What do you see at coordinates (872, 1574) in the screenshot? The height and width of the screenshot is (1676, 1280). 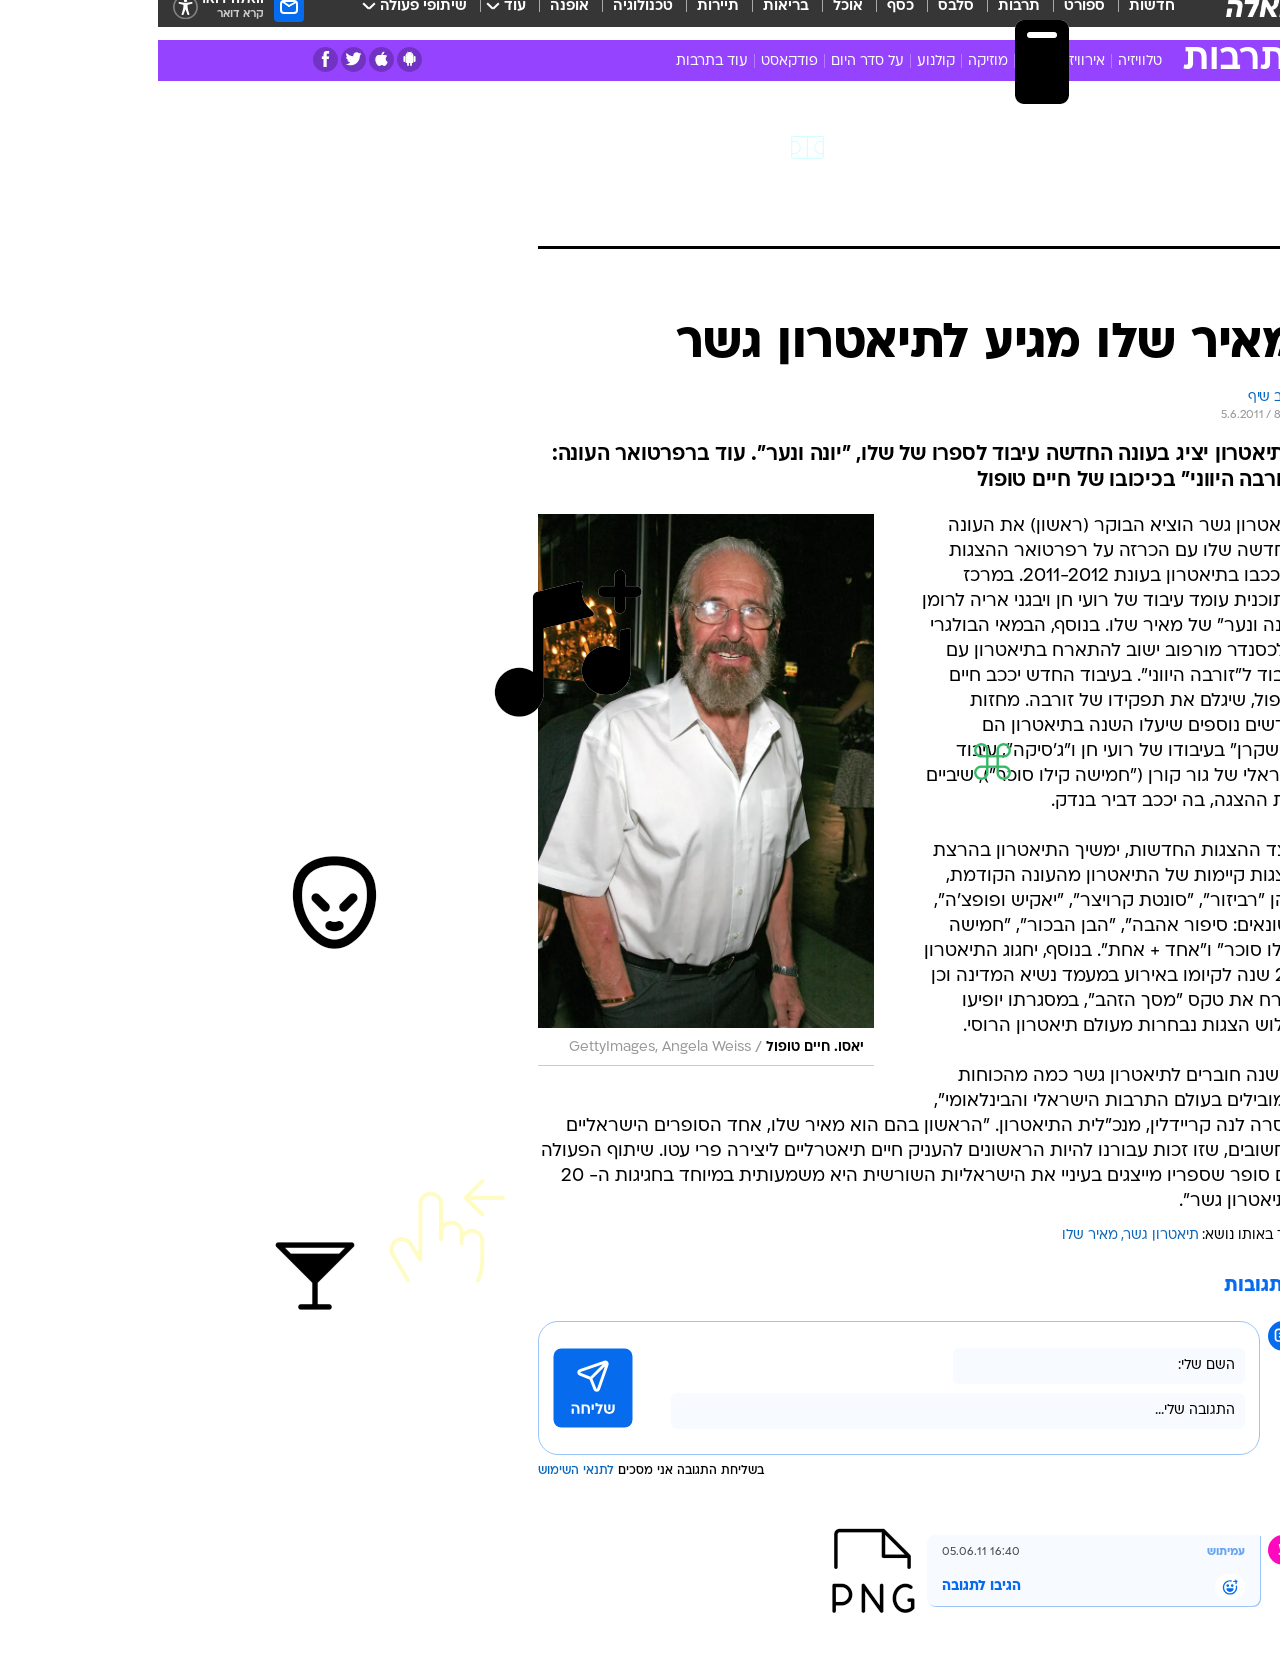 I see `indicates a PNG image file` at bounding box center [872, 1574].